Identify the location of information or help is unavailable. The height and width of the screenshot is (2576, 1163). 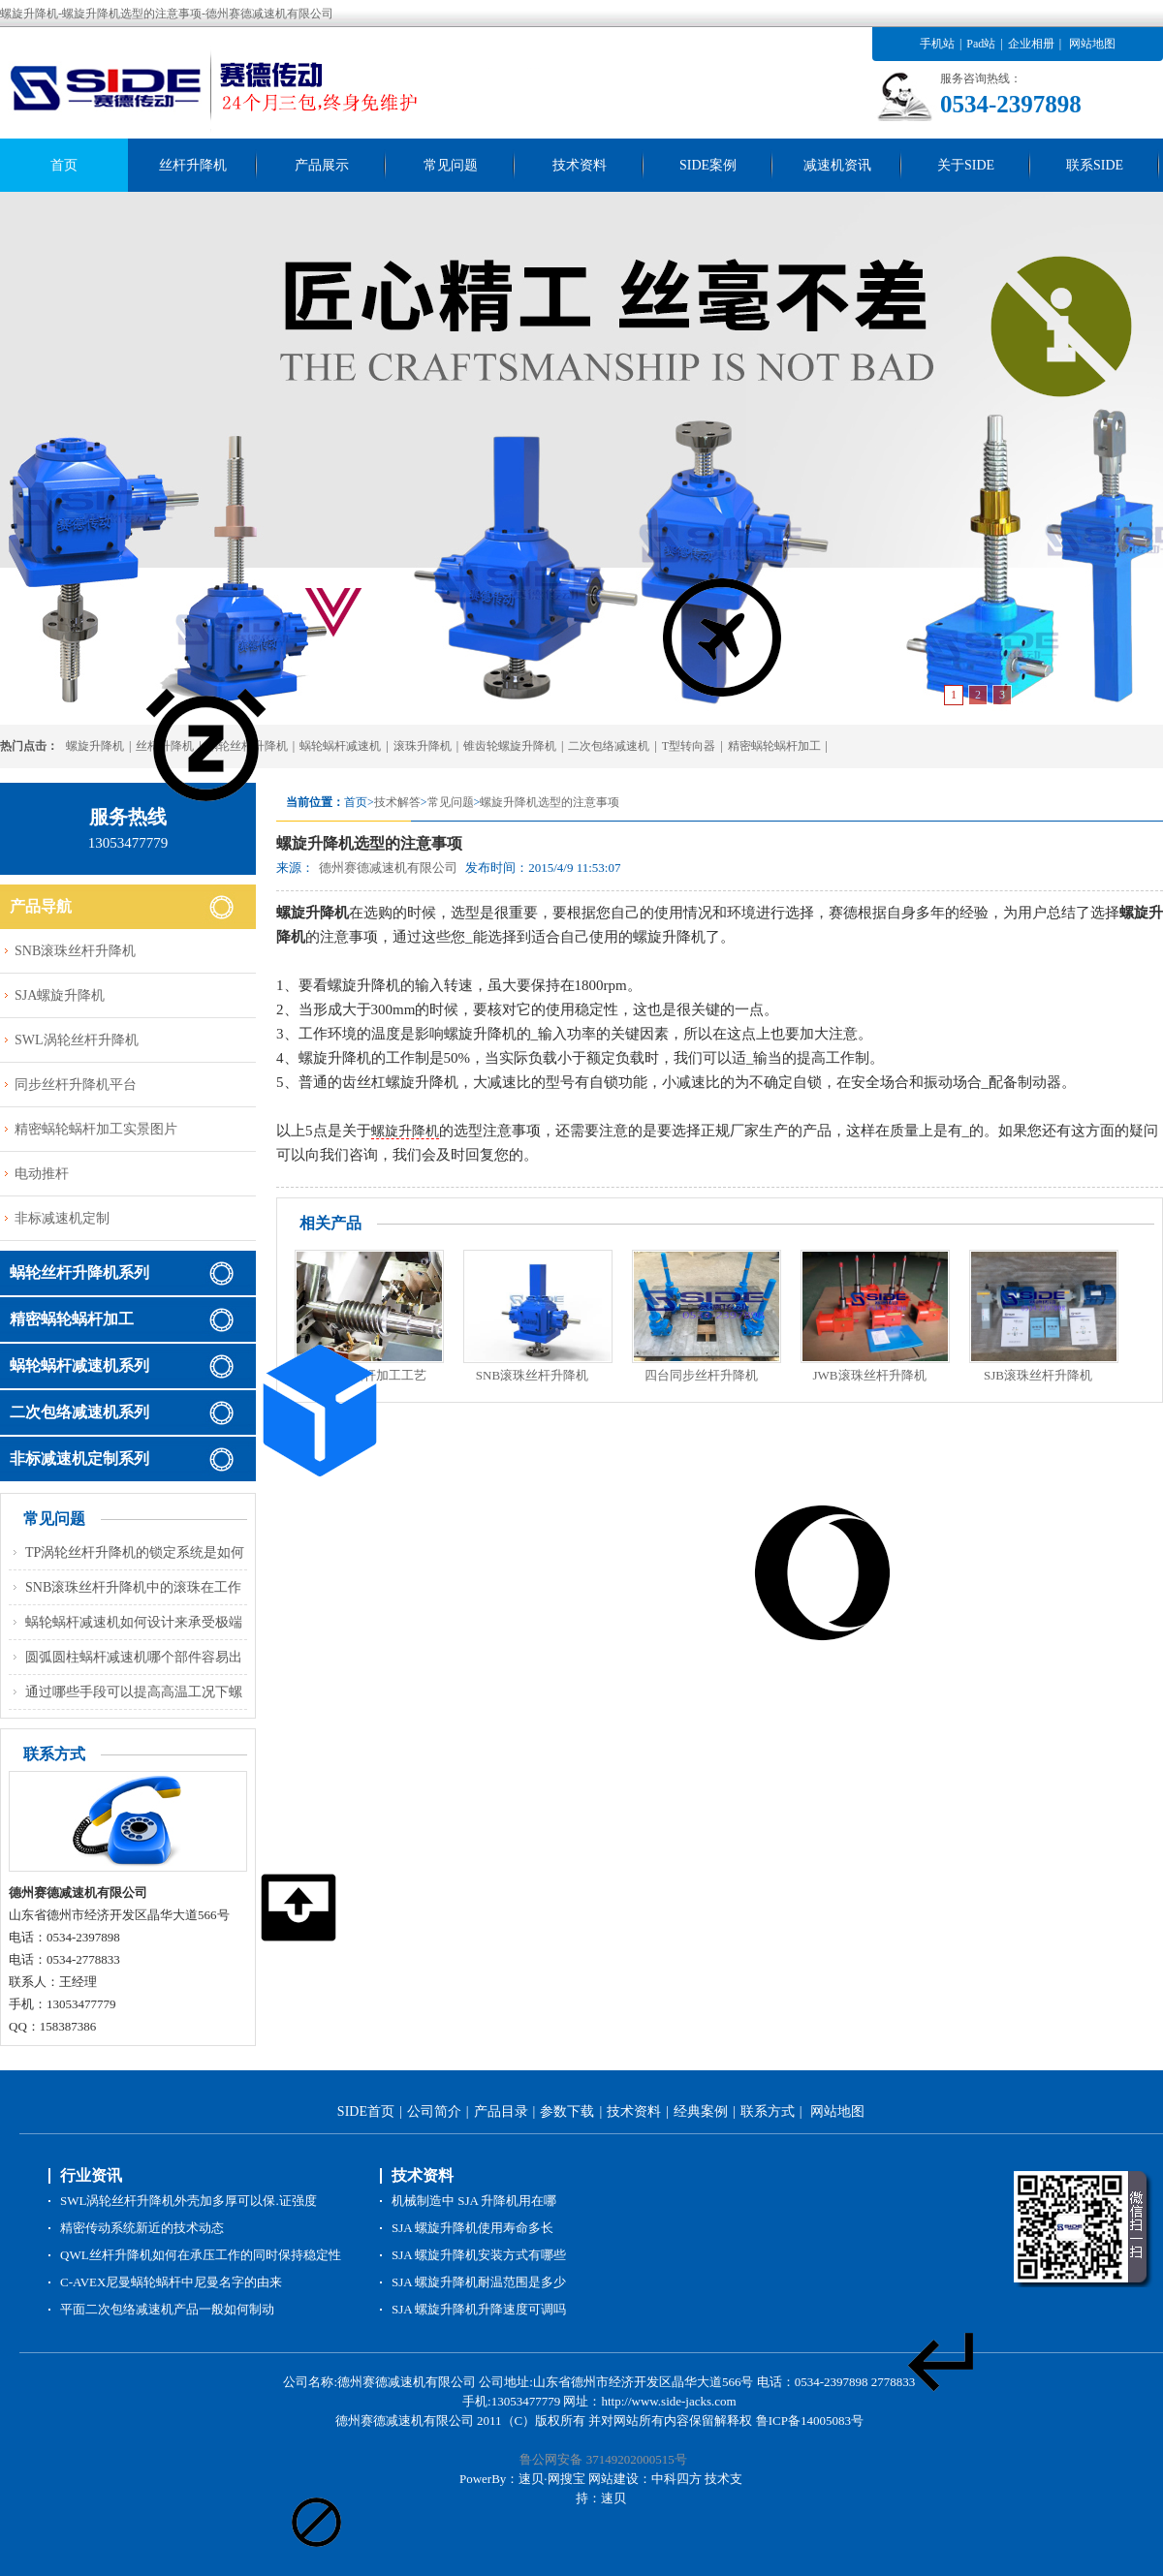
(1061, 326).